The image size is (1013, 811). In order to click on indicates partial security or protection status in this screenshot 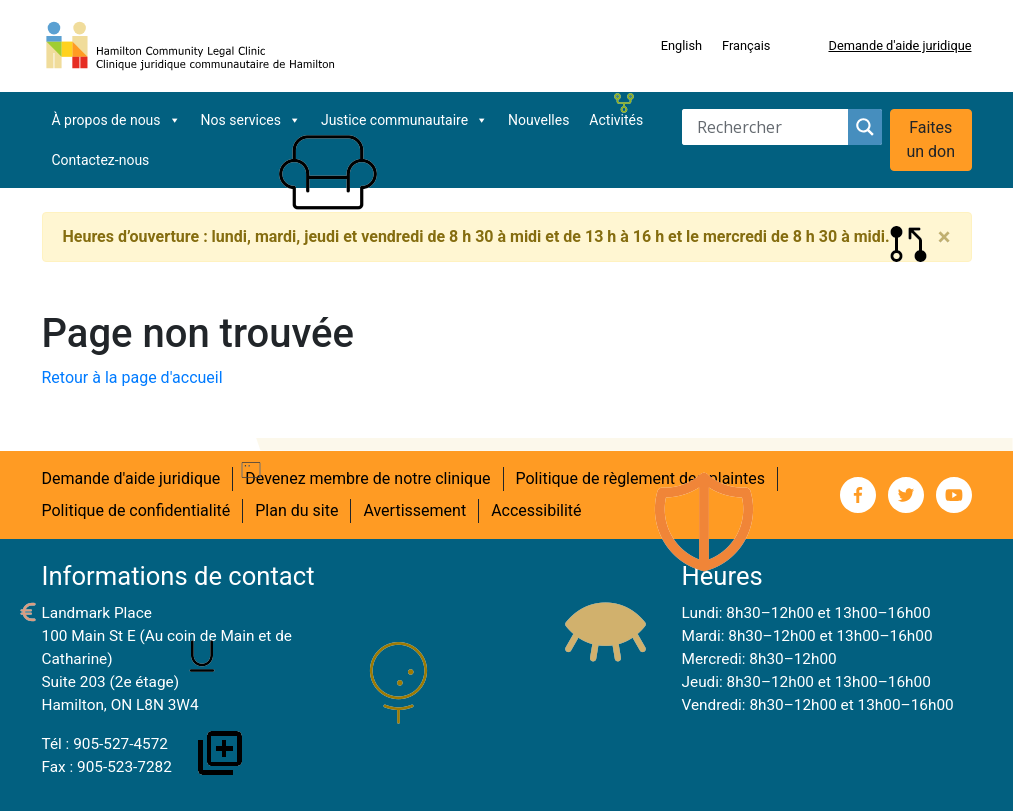, I will do `click(704, 522)`.